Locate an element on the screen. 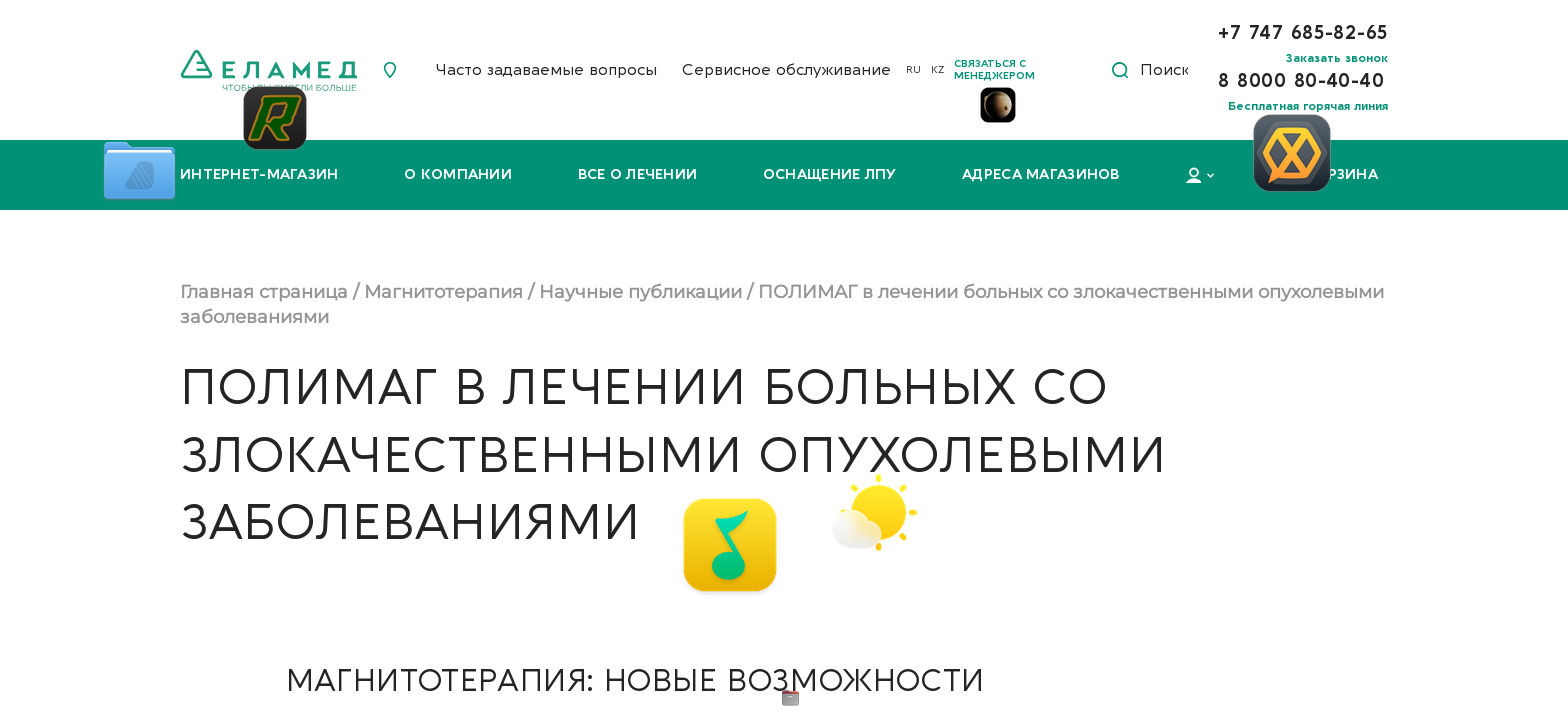  launch Command & Conquer: Red Alert 2 is located at coordinates (275, 118).